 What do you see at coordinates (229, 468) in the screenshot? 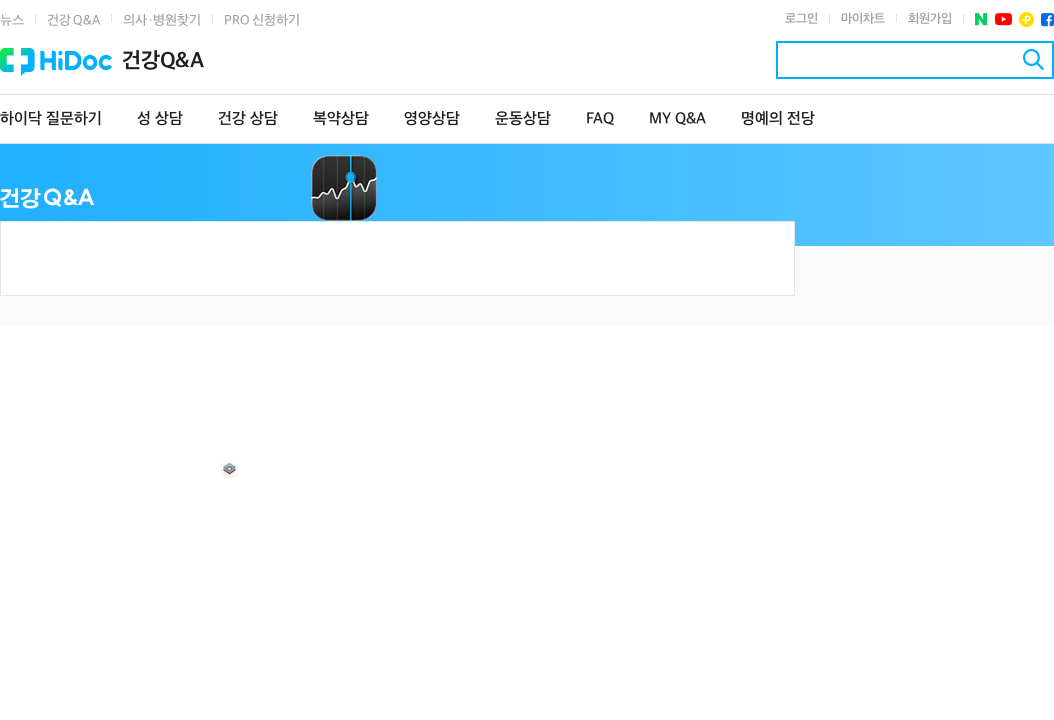
I see `open ripcord messaging app` at bounding box center [229, 468].